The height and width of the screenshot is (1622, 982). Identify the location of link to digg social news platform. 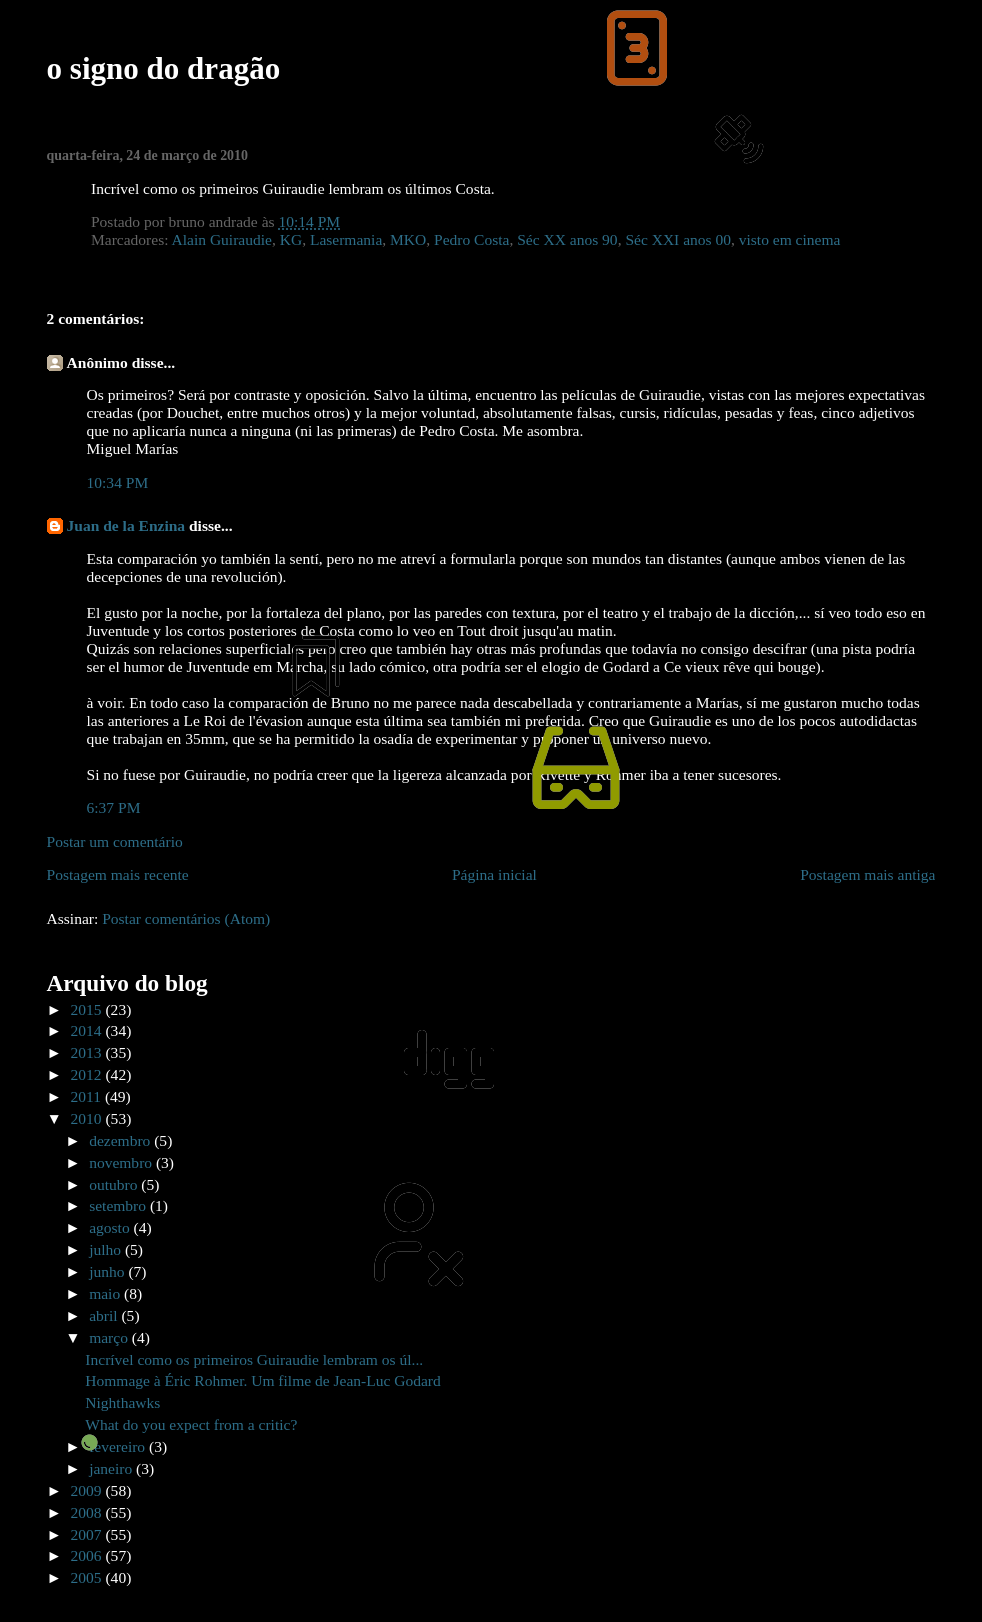
(449, 1057).